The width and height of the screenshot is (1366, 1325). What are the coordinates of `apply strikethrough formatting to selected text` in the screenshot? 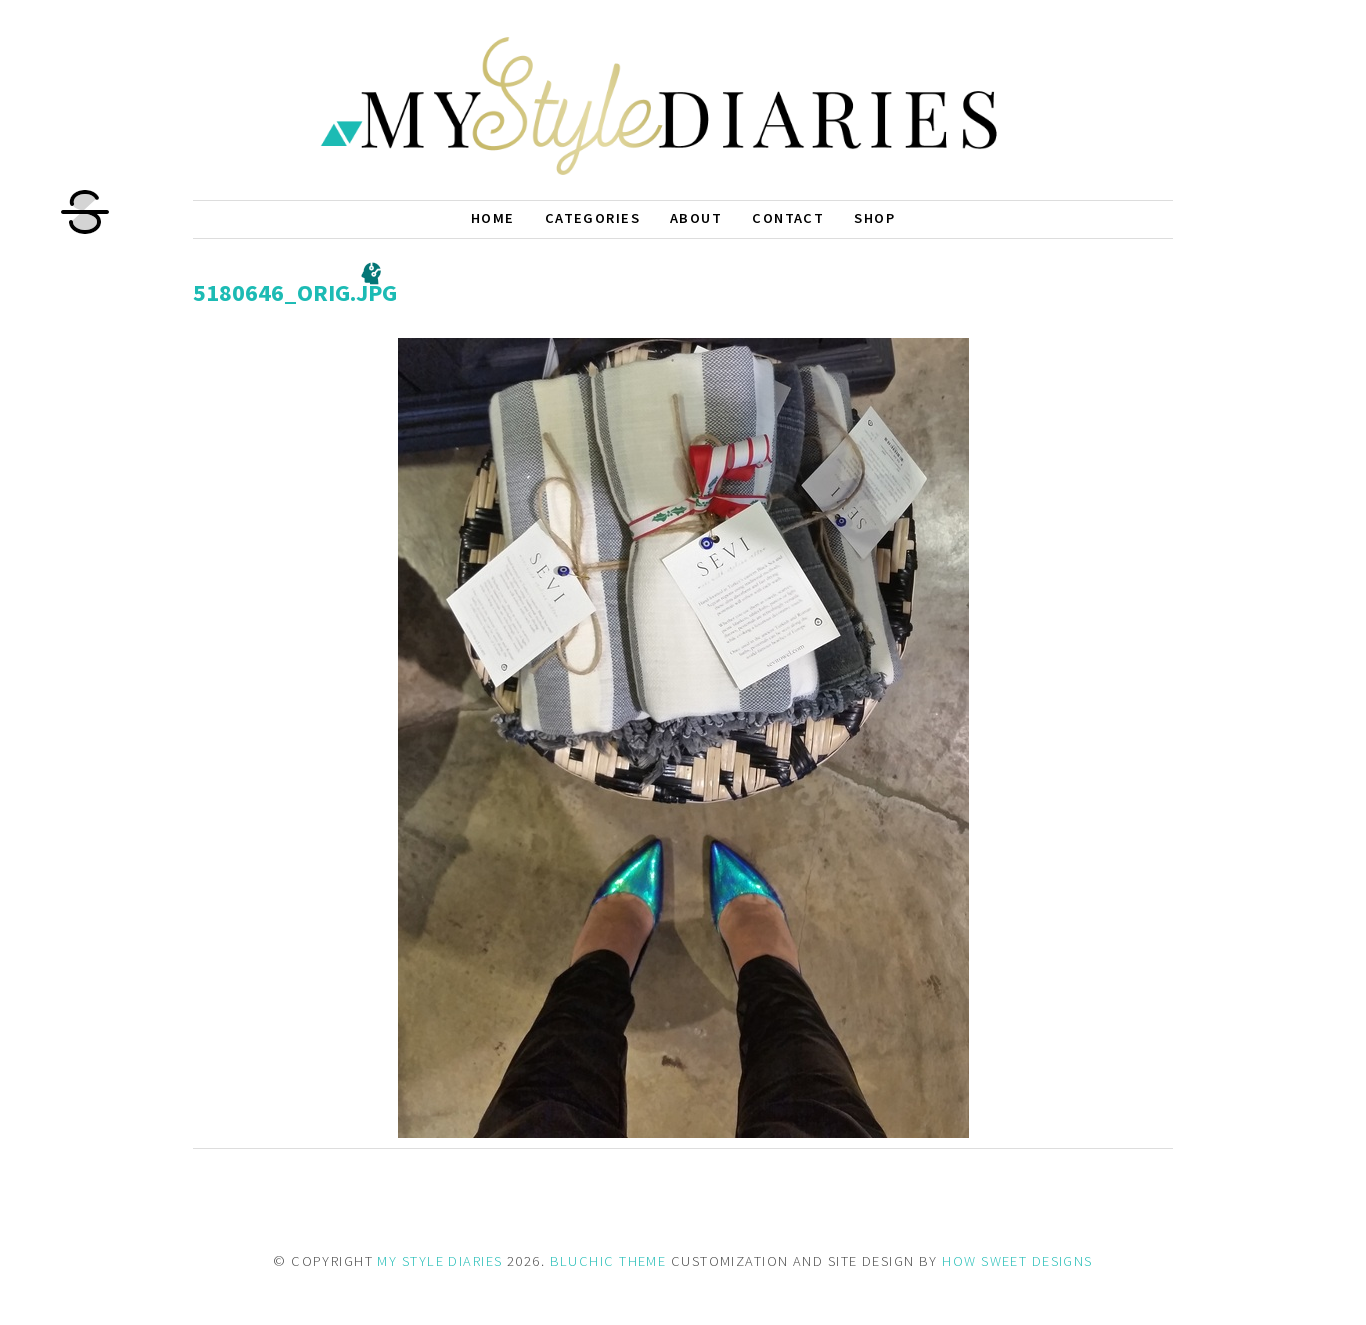 It's located at (85, 212).